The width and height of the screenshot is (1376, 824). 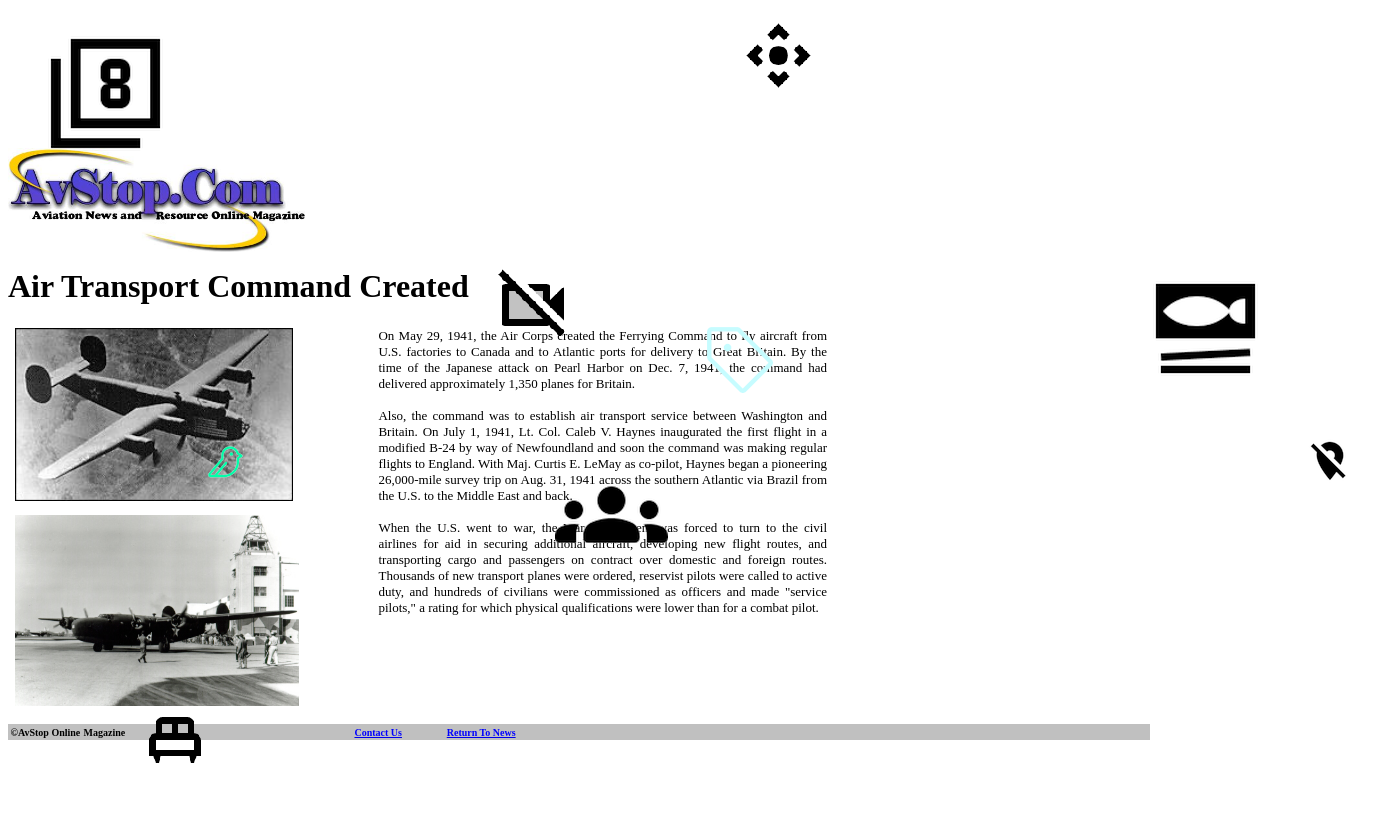 I want to click on view set meal or food combo options, so click(x=1205, y=328).